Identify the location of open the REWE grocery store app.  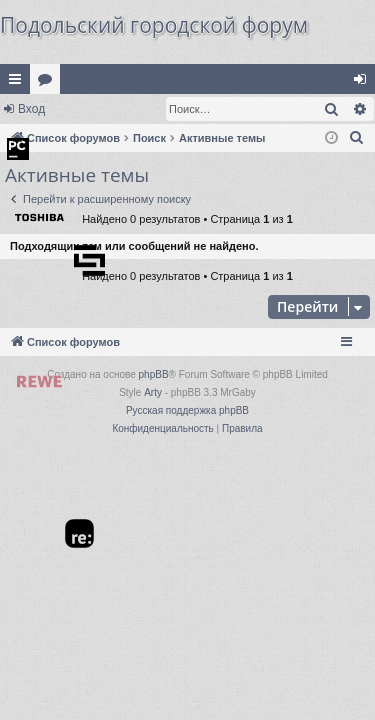
(39, 381).